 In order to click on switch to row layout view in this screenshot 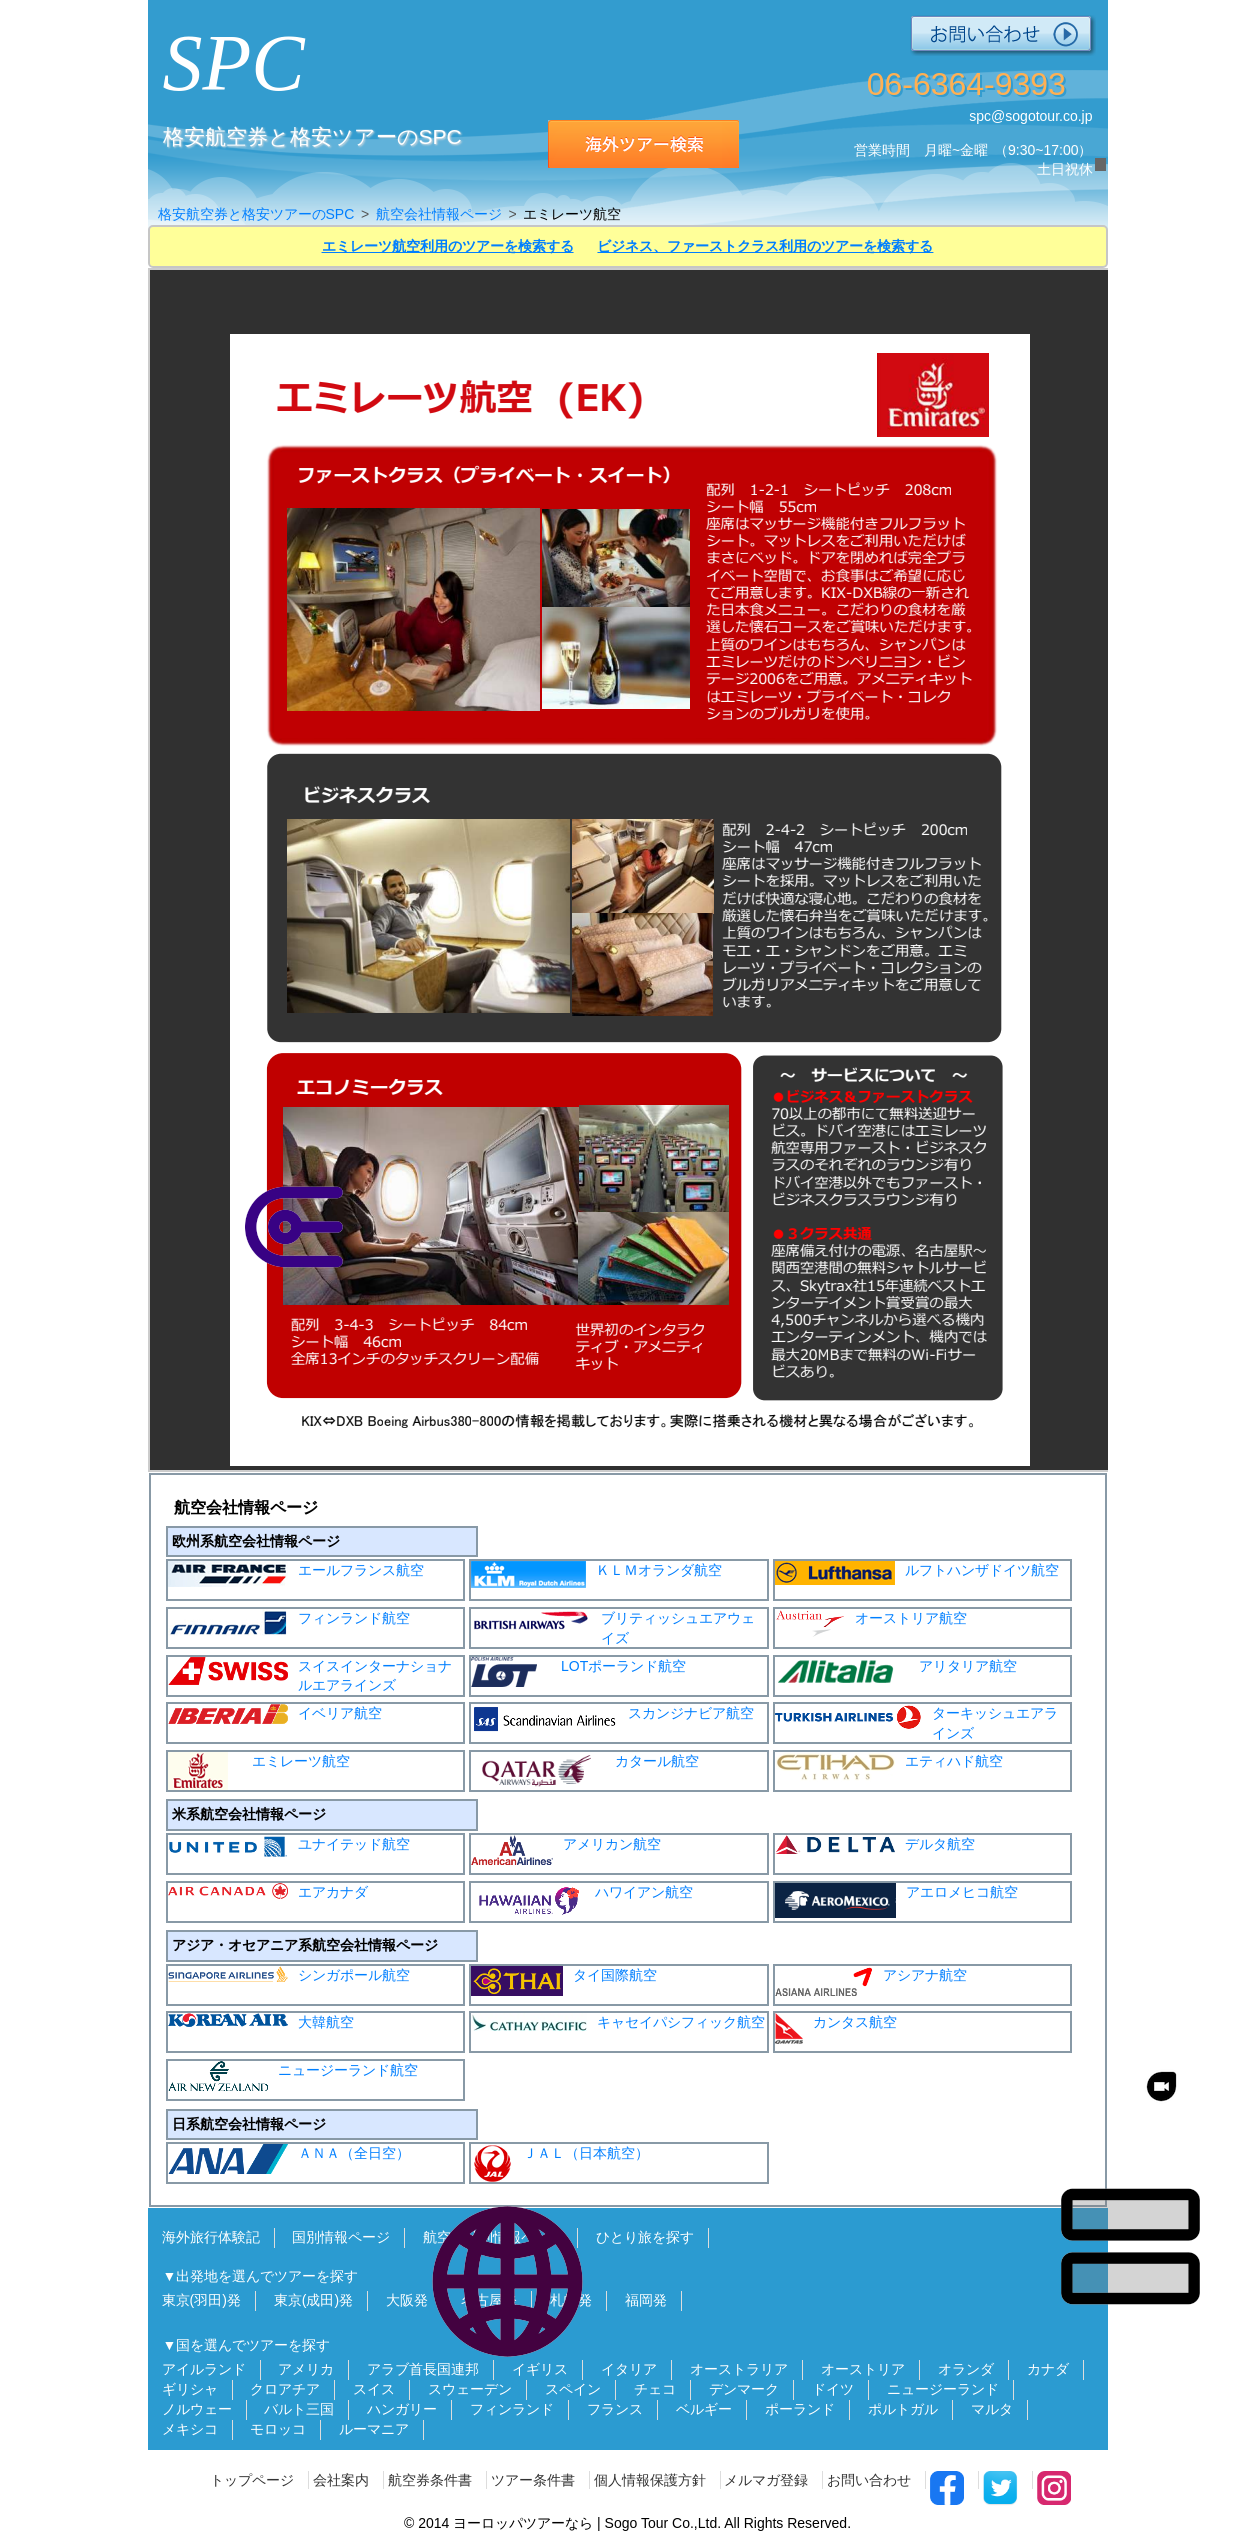, I will do `click(1130, 2246)`.